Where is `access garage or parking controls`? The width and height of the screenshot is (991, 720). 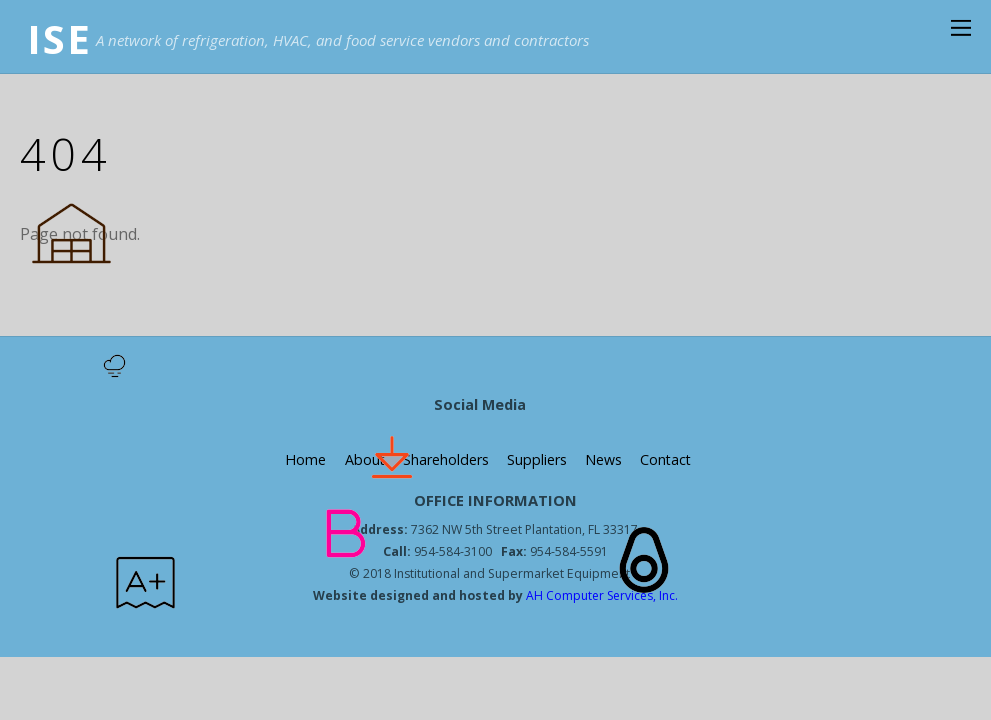
access garage or parking controls is located at coordinates (71, 237).